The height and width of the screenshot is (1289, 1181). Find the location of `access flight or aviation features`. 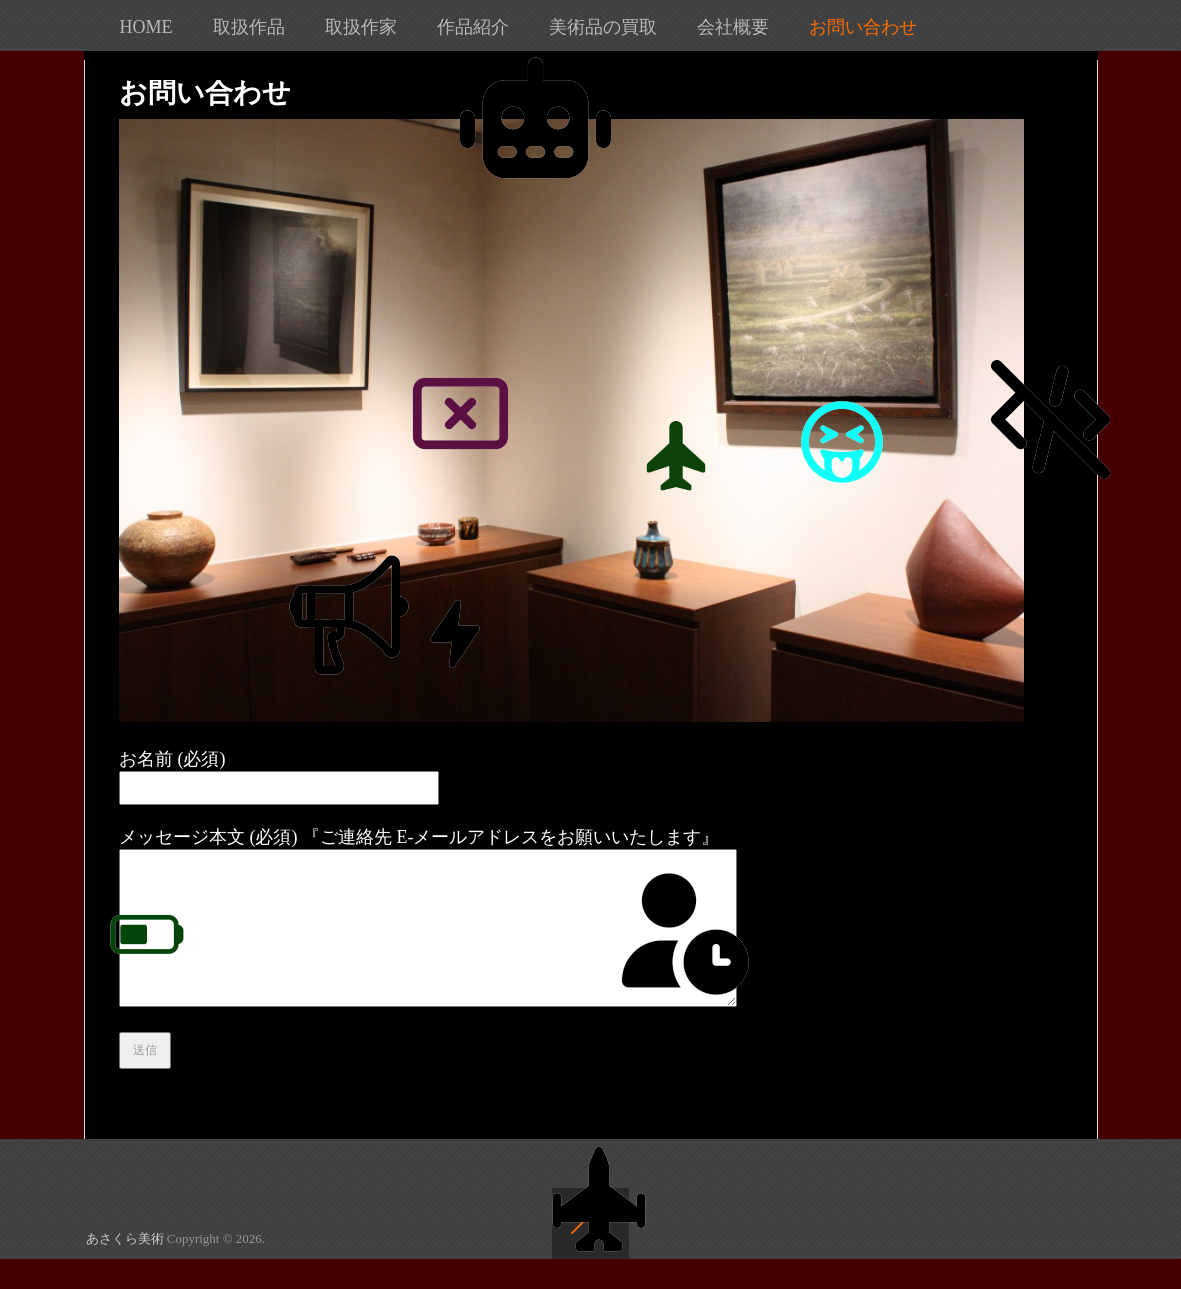

access flight or aviation features is located at coordinates (599, 1199).